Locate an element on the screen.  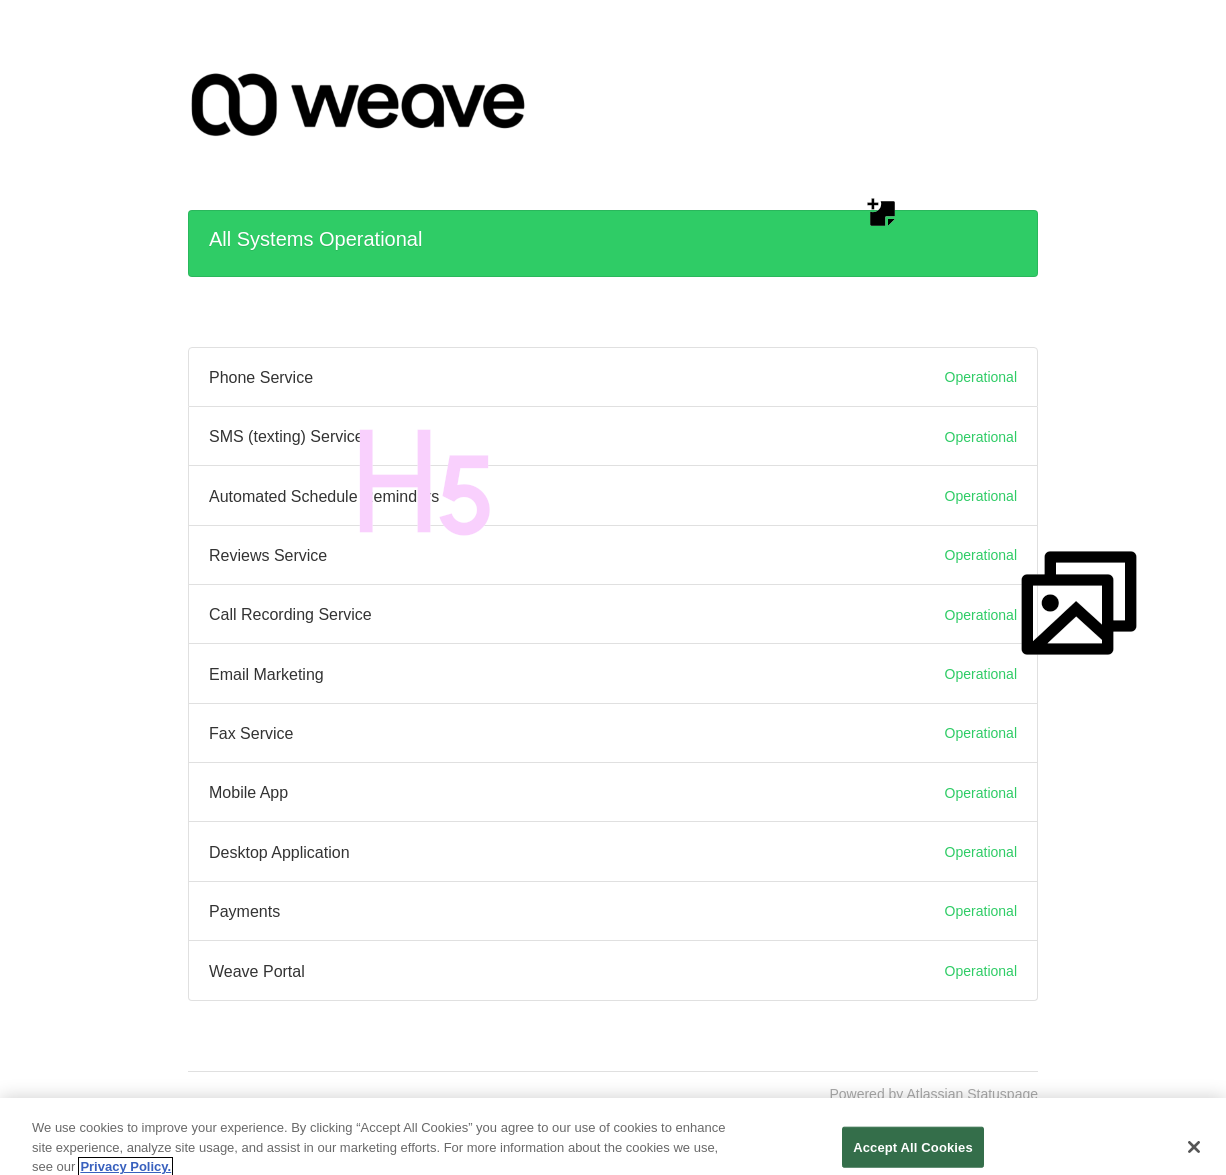
view multiple images or photo gallery is located at coordinates (1079, 603).